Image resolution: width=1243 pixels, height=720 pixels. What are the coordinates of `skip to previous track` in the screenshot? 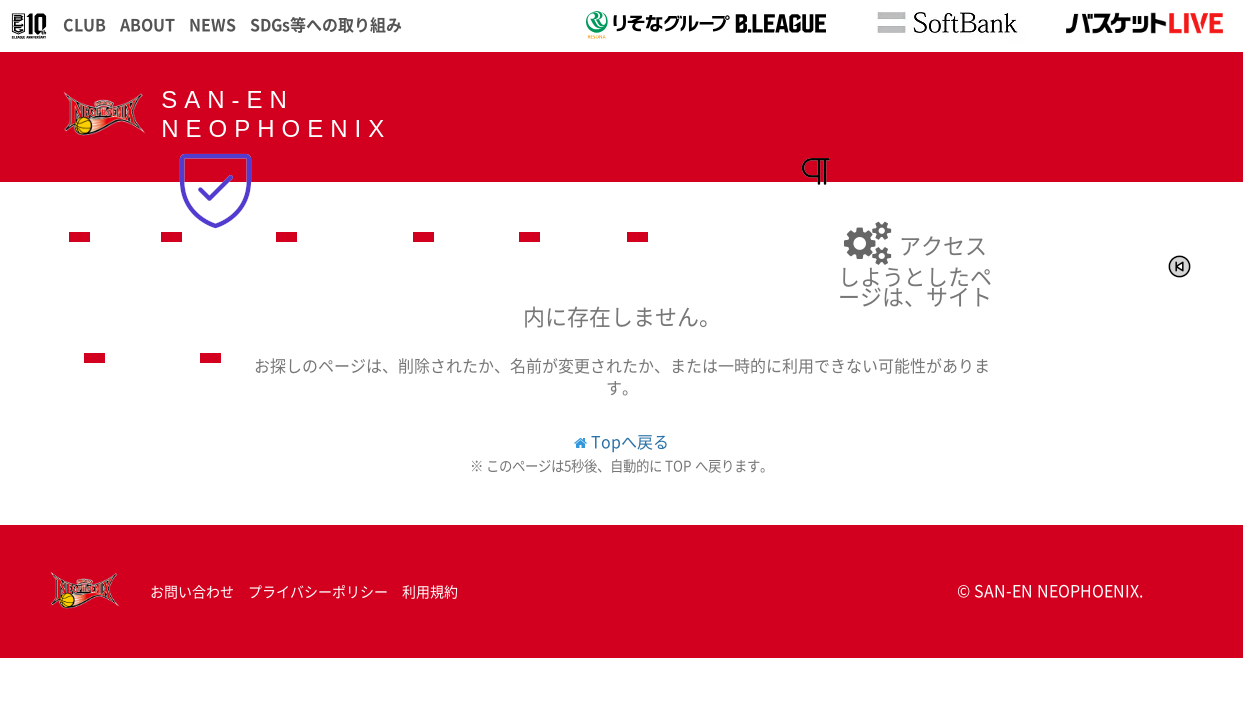 It's located at (1179, 266).